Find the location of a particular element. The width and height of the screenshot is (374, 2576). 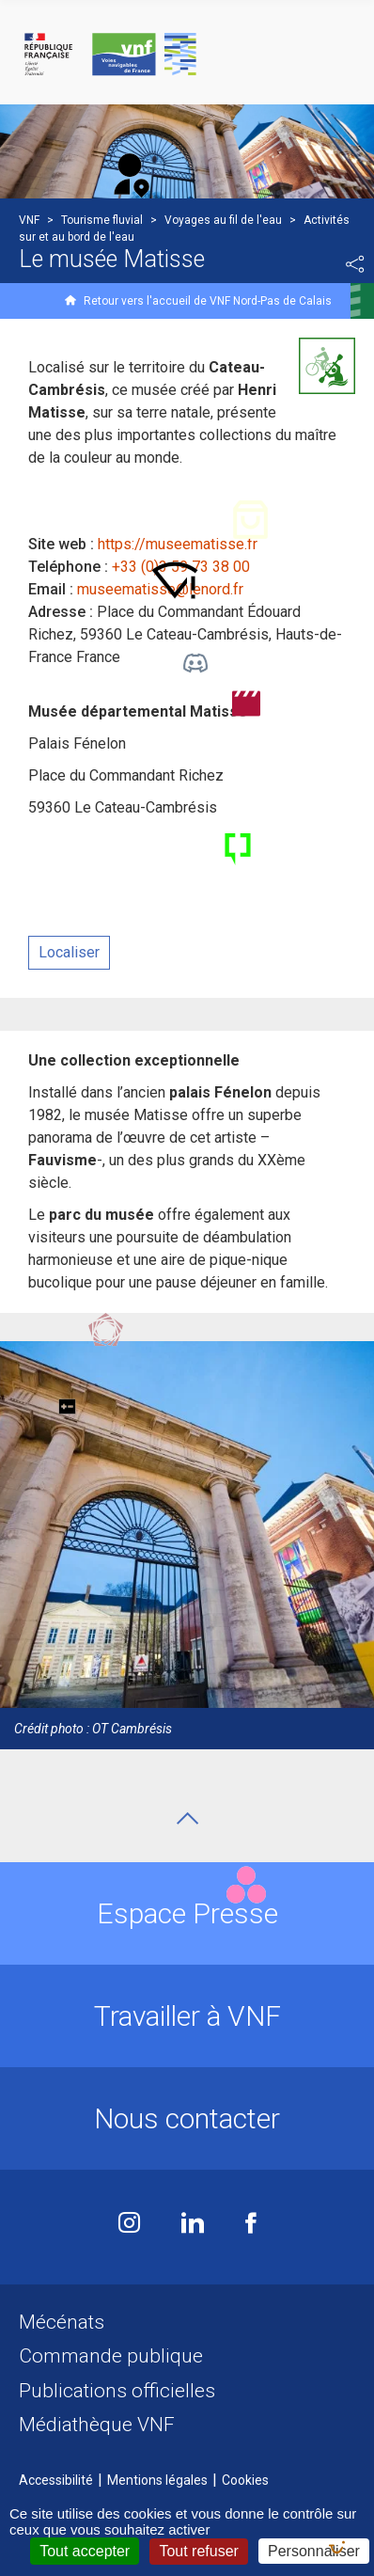

PySyft library or framework logo is located at coordinates (105, 1329).